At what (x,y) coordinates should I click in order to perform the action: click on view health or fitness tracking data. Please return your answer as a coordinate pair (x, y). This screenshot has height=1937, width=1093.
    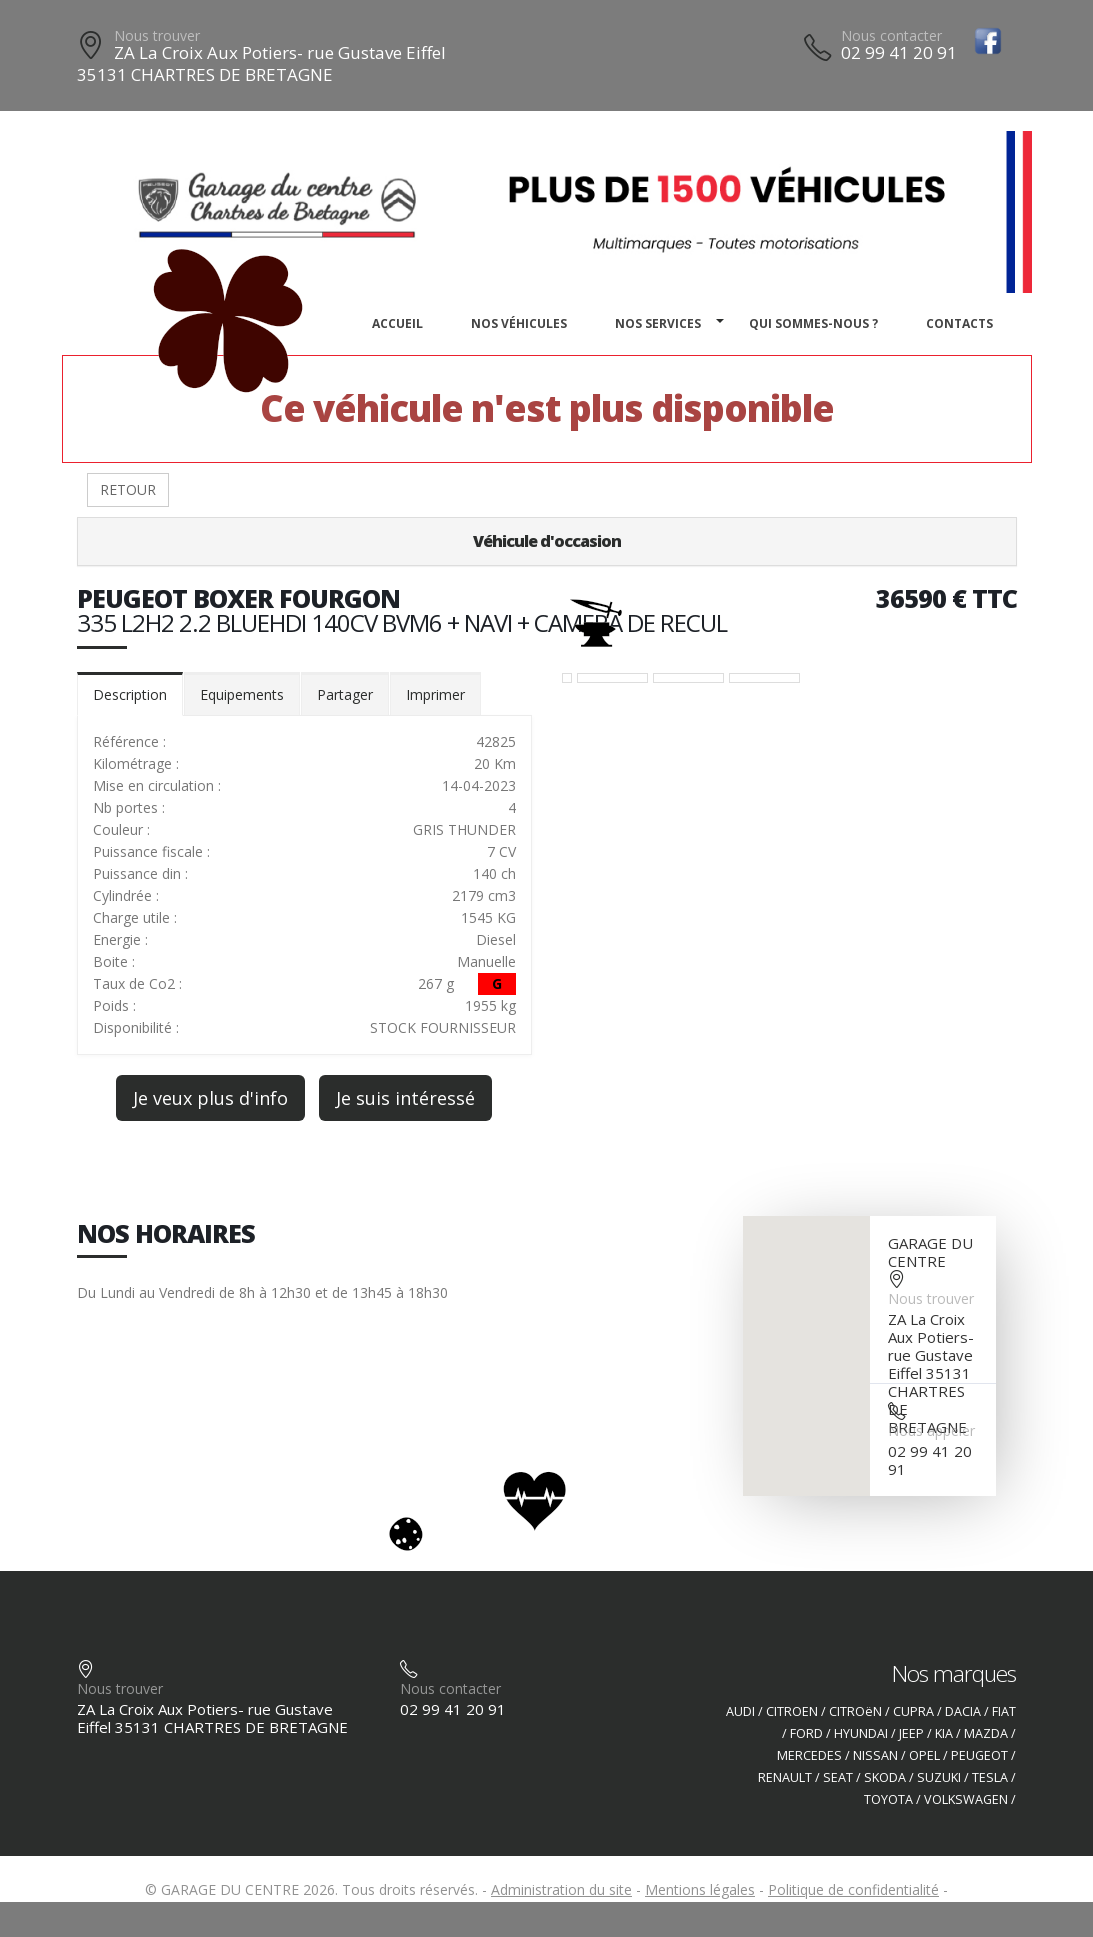
    Looking at the image, I should click on (534, 1501).